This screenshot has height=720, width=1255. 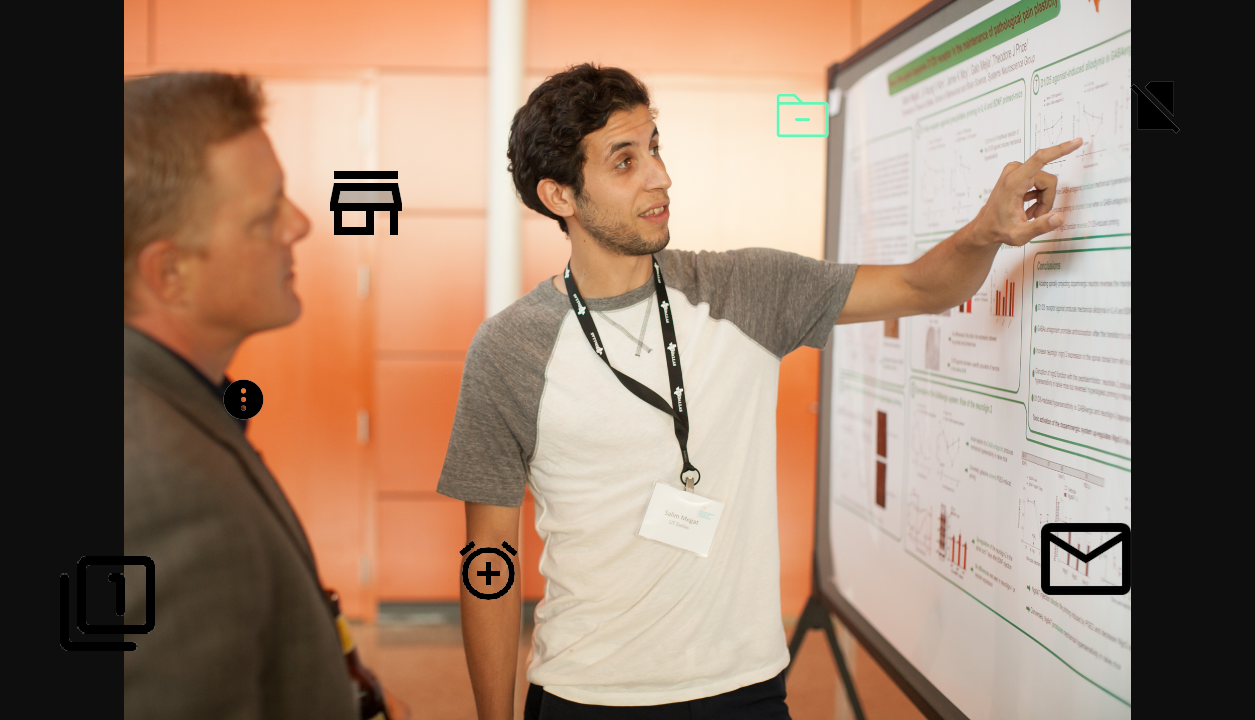 I want to click on add a new alarm, so click(x=488, y=570).